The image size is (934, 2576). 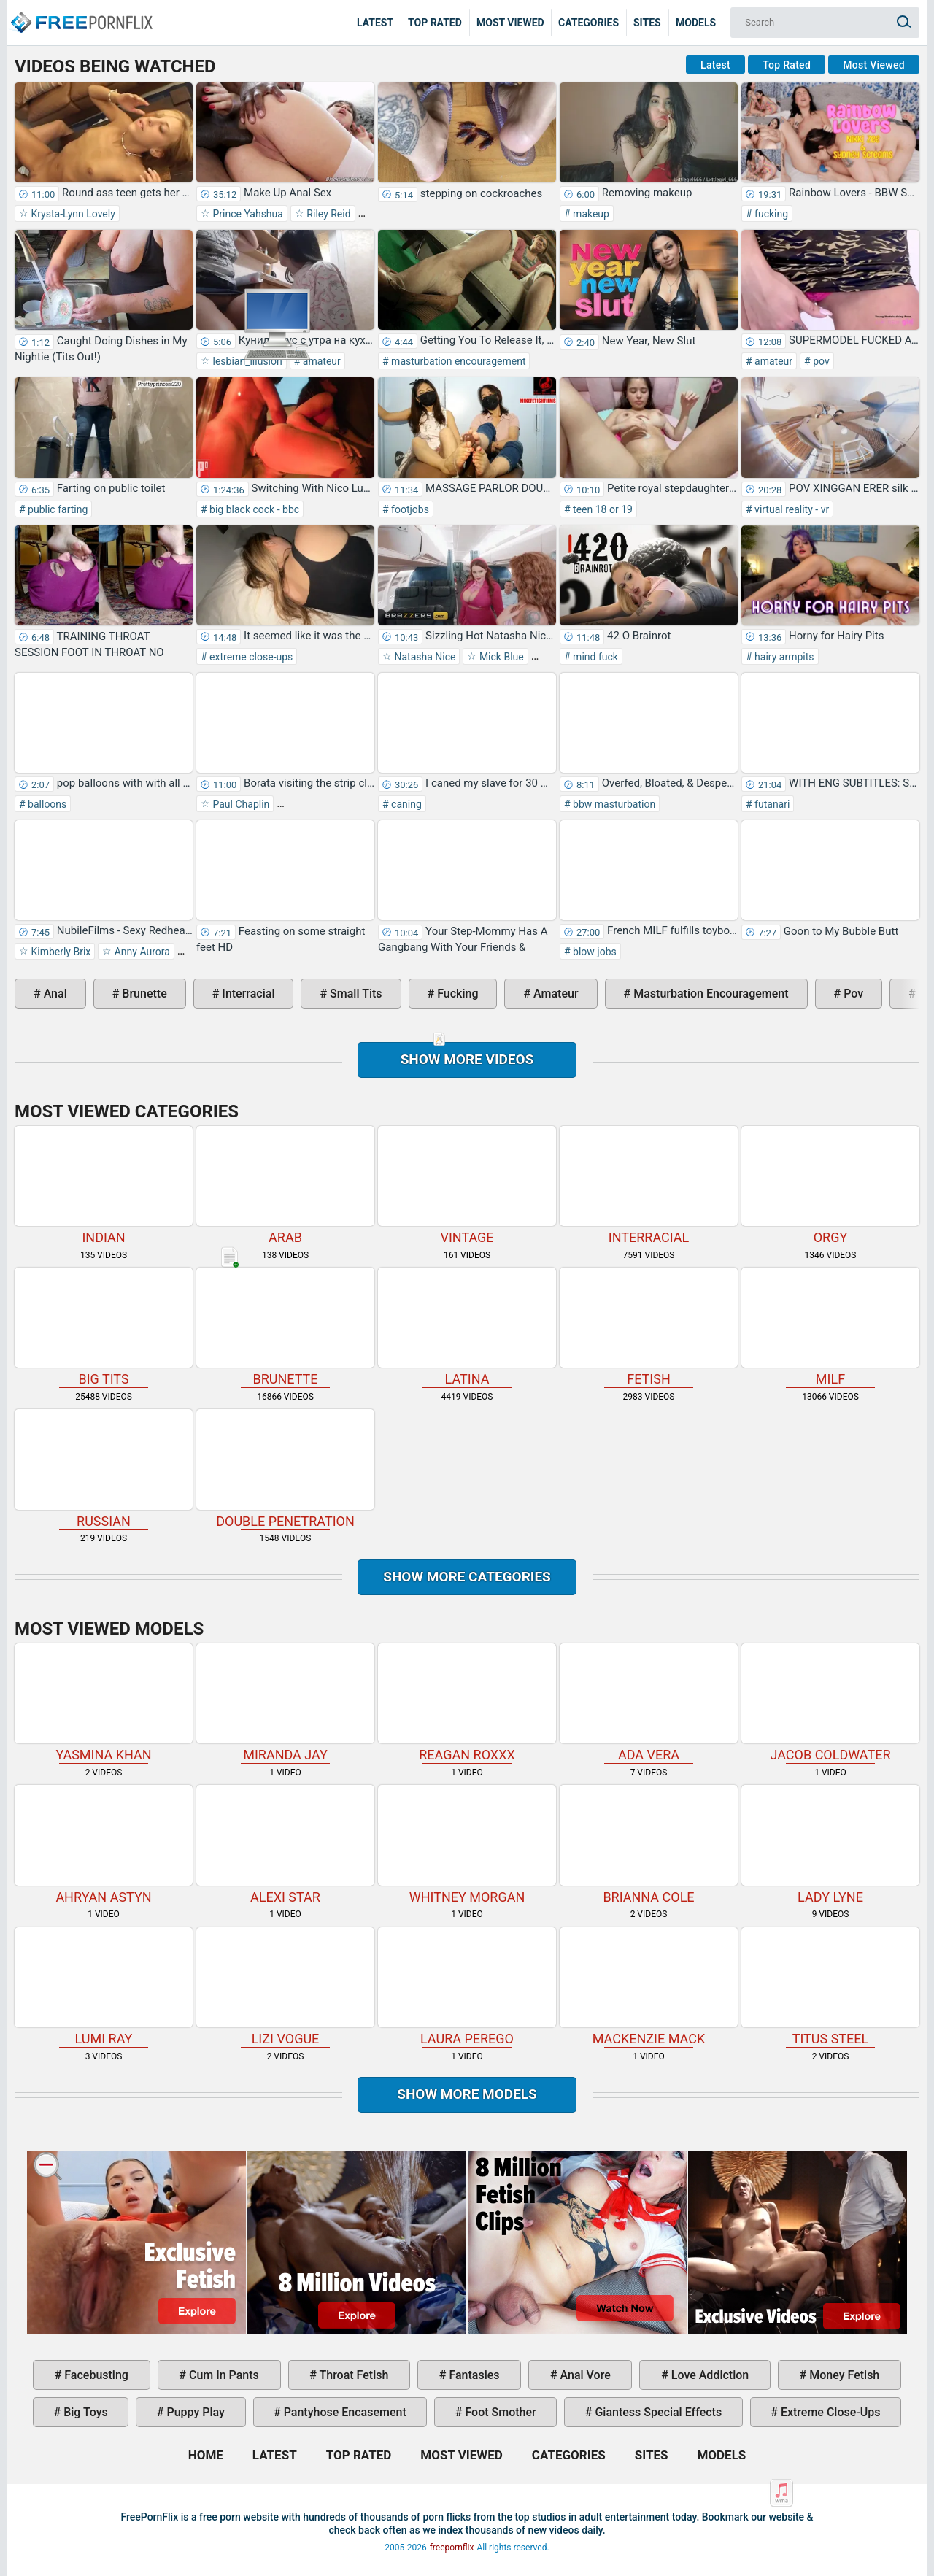 I want to click on access computer or desktop settings, so click(x=277, y=325).